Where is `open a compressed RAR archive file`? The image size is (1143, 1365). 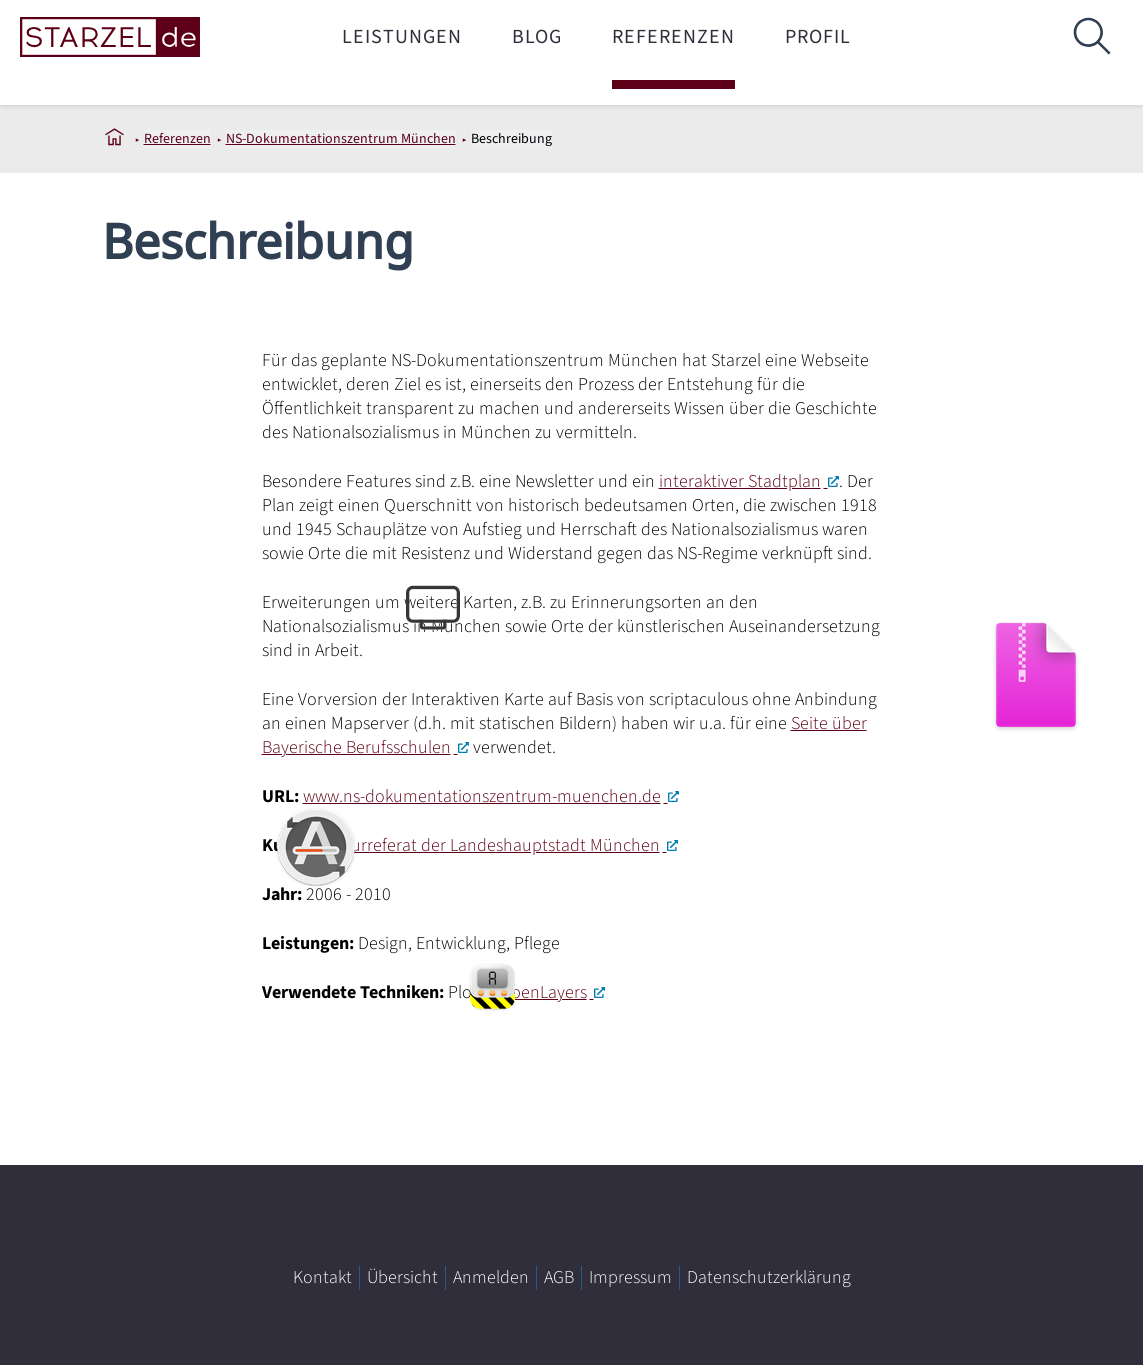
open a compressed RAR archive file is located at coordinates (1036, 677).